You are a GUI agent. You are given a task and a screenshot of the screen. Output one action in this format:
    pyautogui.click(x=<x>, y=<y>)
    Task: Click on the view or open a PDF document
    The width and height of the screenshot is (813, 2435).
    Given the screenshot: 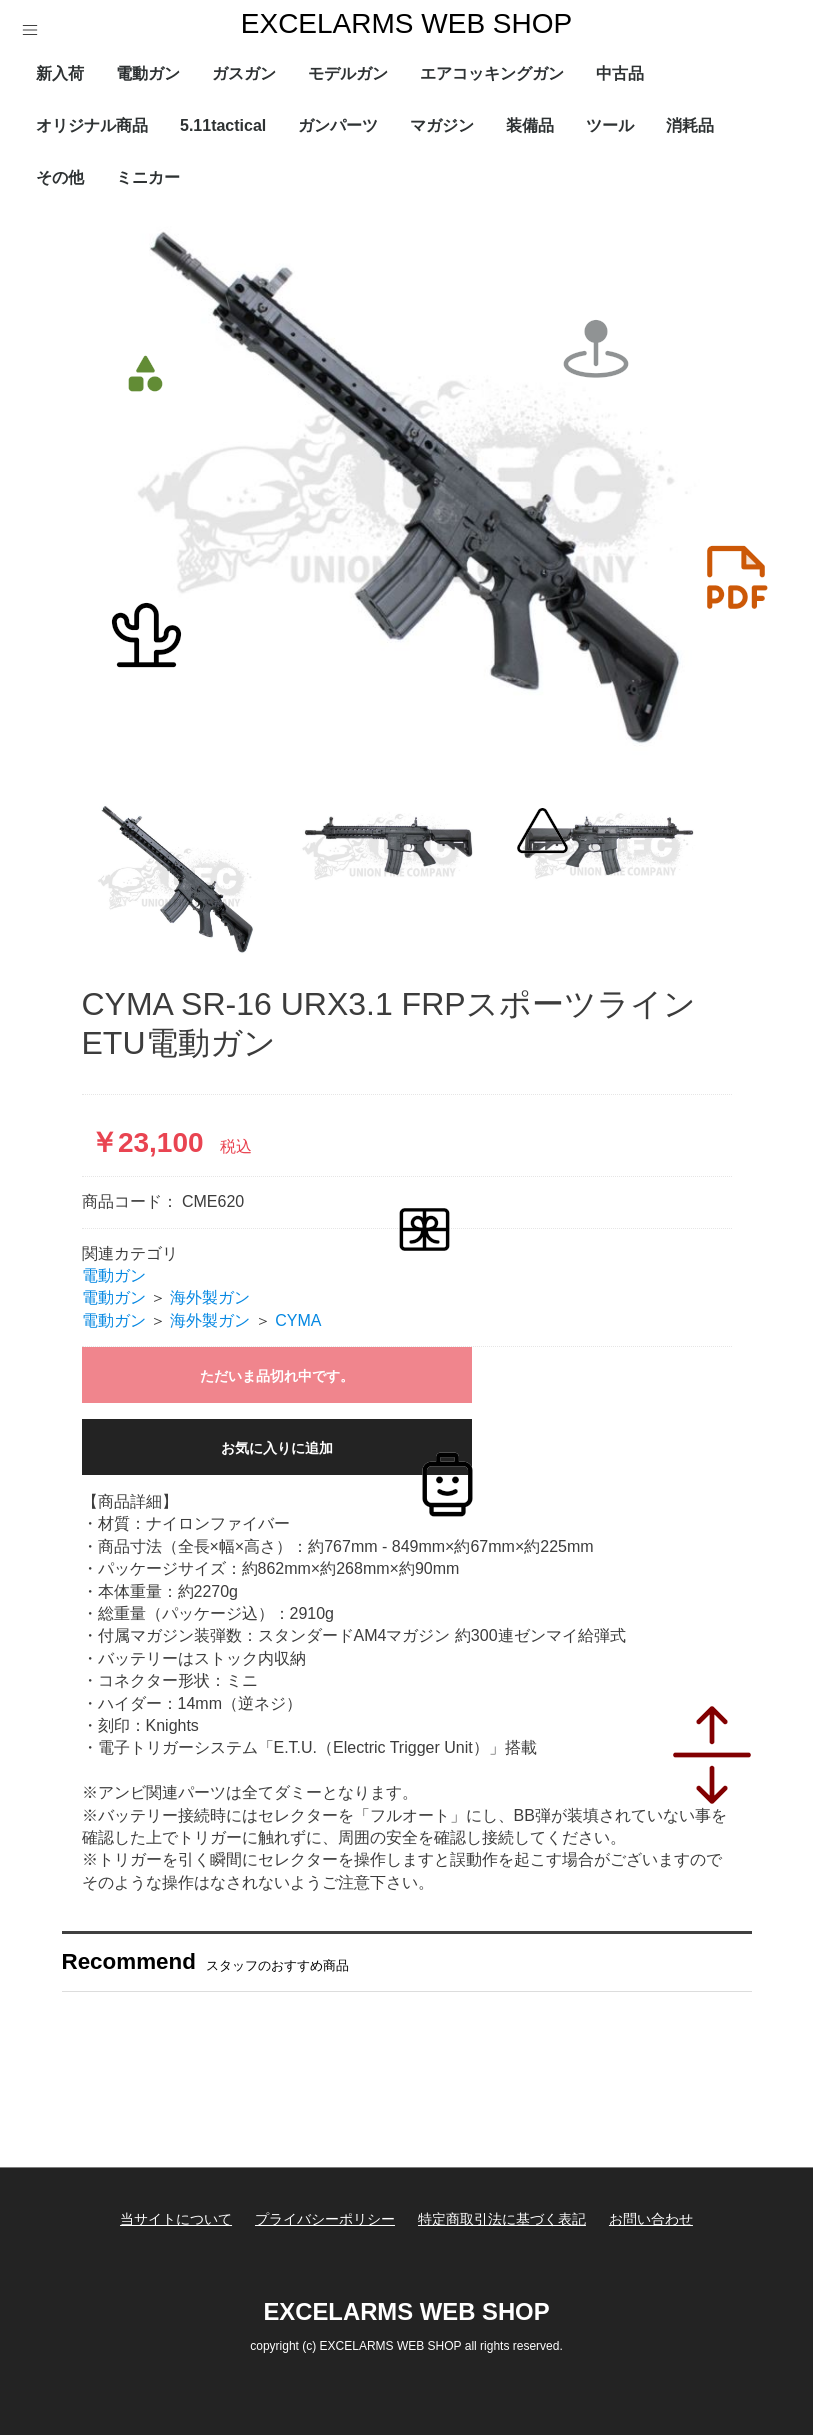 What is the action you would take?
    pyautogui.click(x=736, y=580)
    